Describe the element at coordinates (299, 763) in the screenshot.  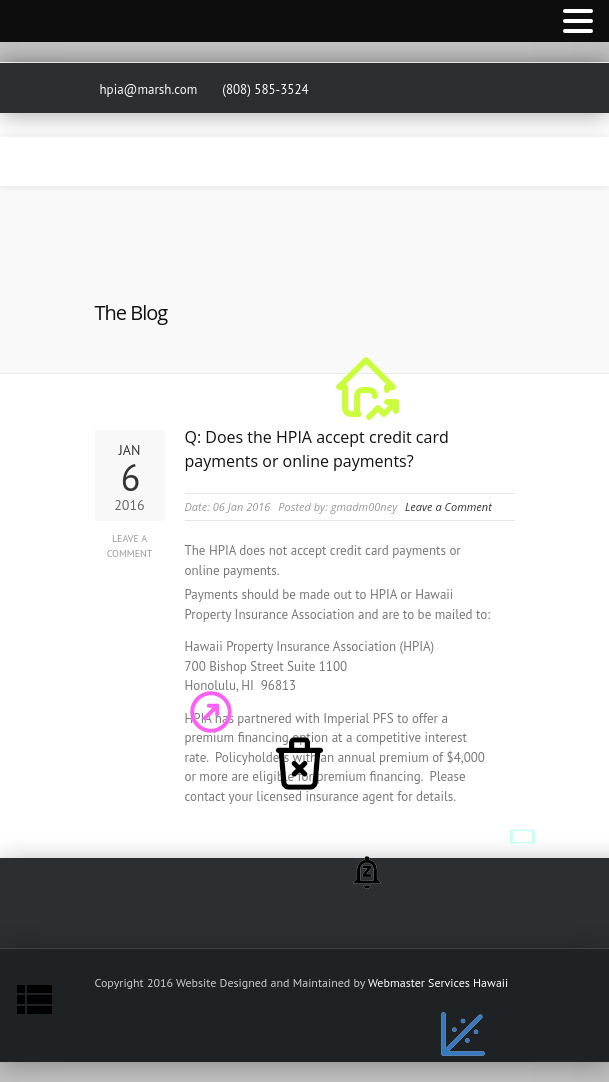
I see `permanently delete an item` at that location.